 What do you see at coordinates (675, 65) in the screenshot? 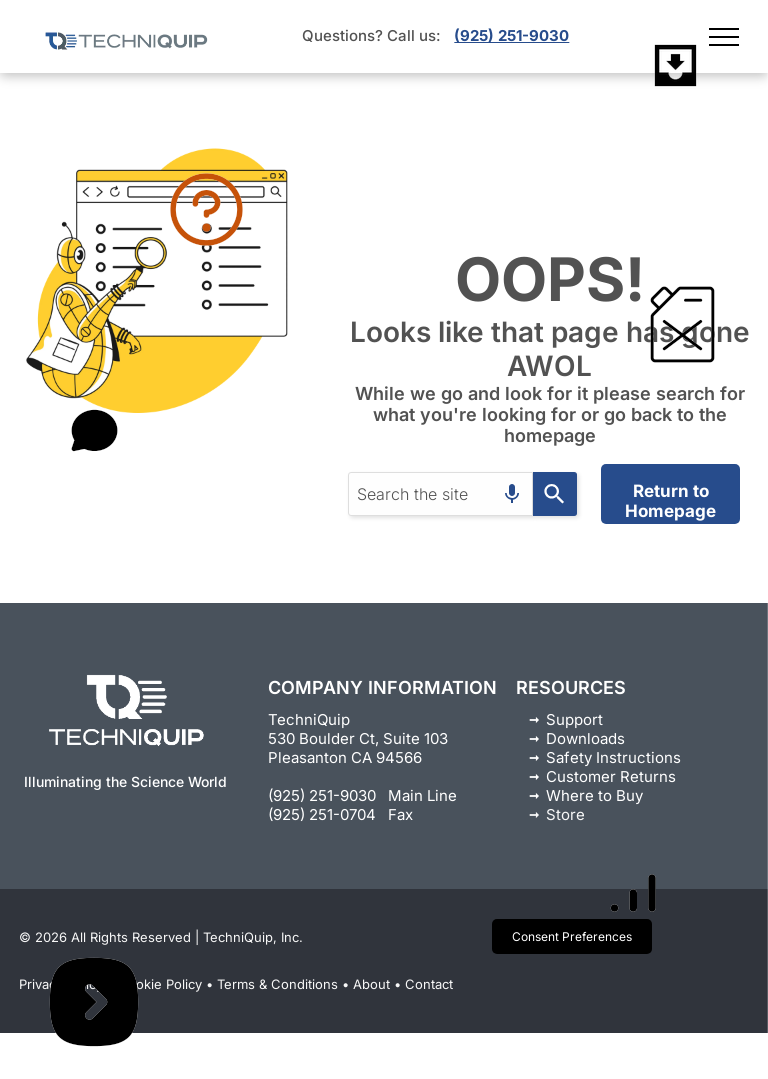
I see `move message to inbox` at bounding box center [675, 65].